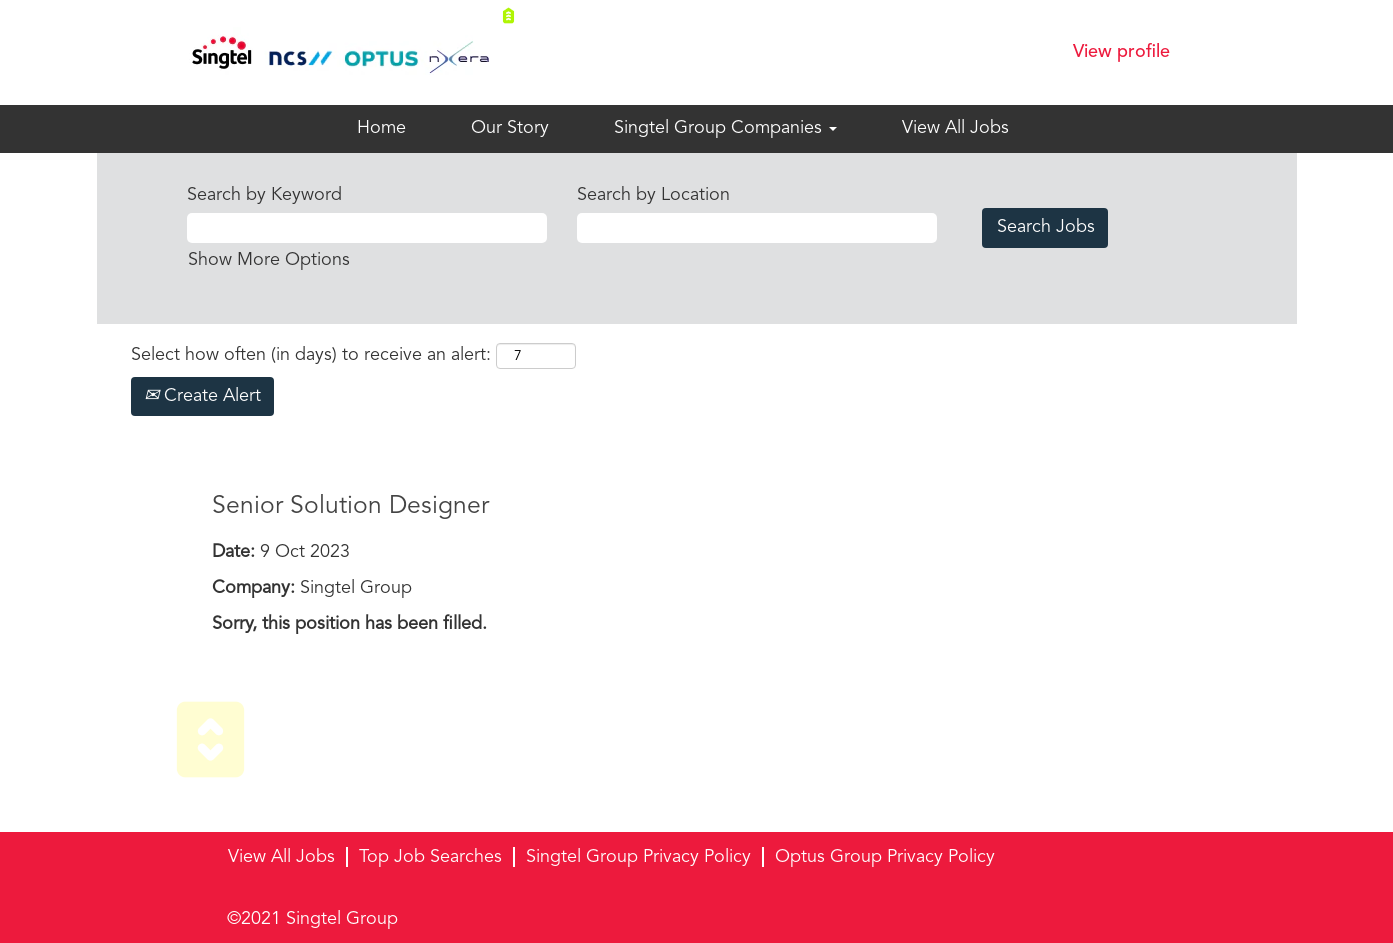  I want to click on view user rank or level status, so click(508, 15).